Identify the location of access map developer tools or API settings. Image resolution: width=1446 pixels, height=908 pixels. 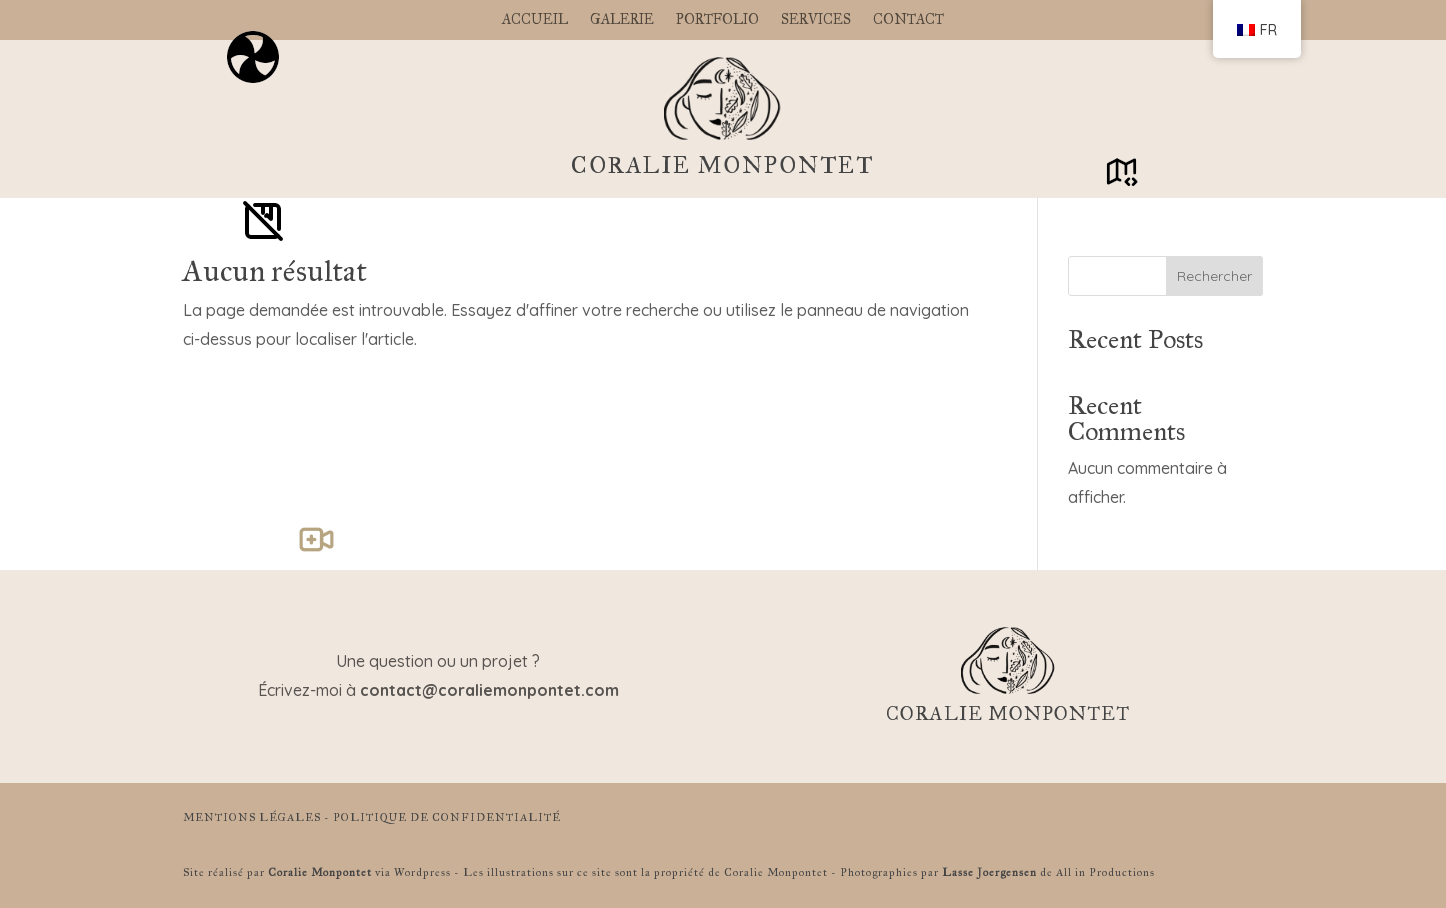
(1121, 171).